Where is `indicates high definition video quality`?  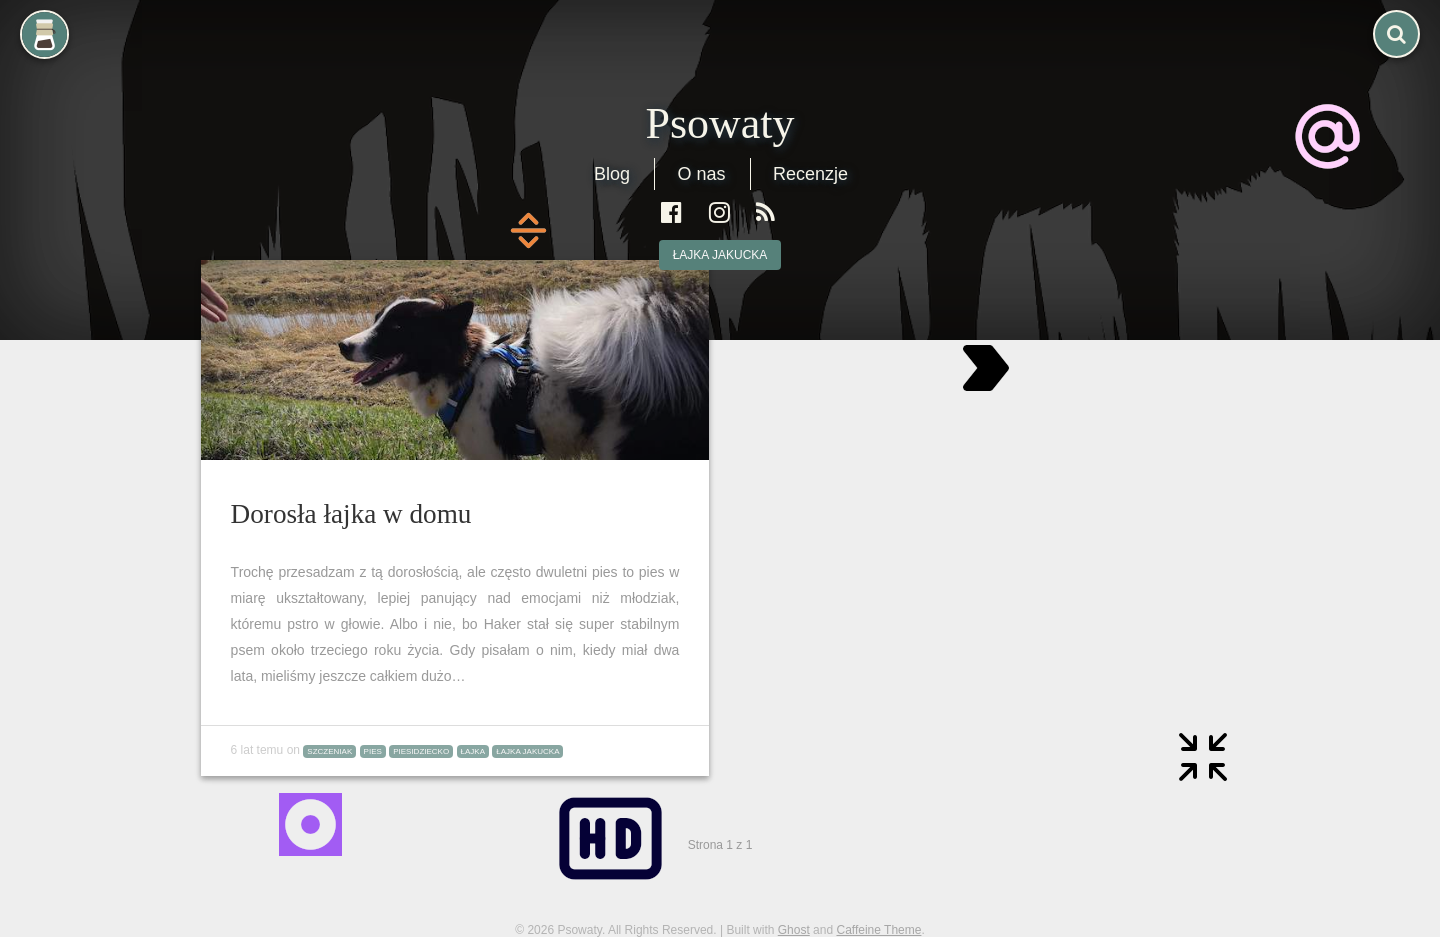 indicates high definition video quality is located at coordinates (610, 838).